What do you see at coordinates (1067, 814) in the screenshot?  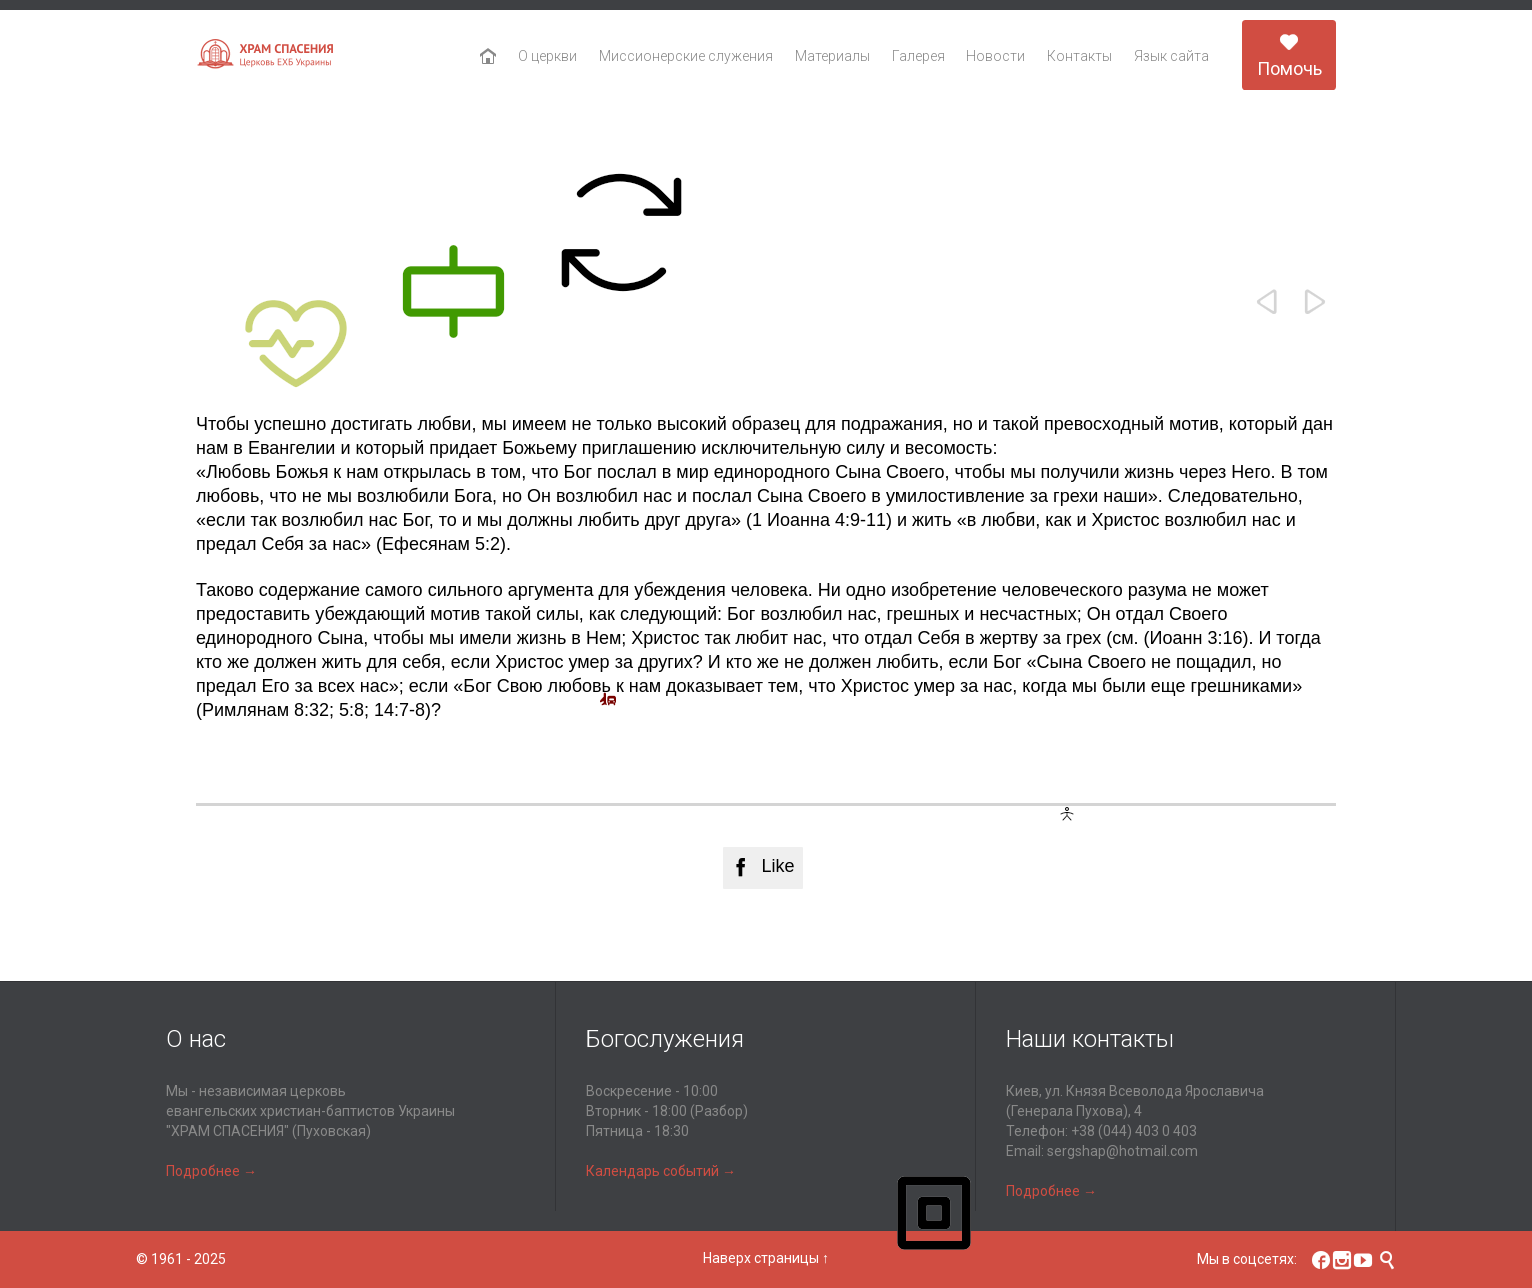 I see `view user profile` at bounding box center [1067, 814].